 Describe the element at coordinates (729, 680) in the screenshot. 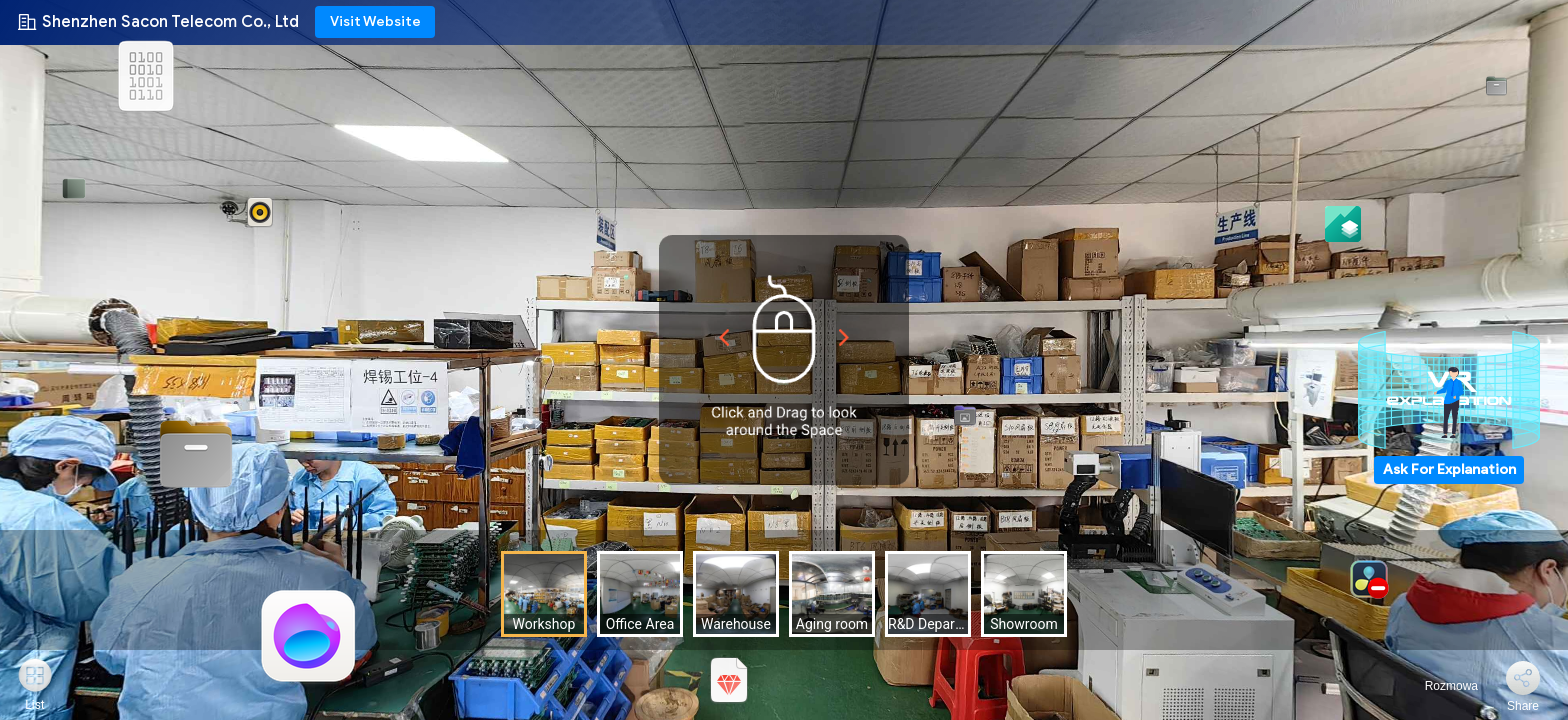

I see `ruby programming language source file` at that location.